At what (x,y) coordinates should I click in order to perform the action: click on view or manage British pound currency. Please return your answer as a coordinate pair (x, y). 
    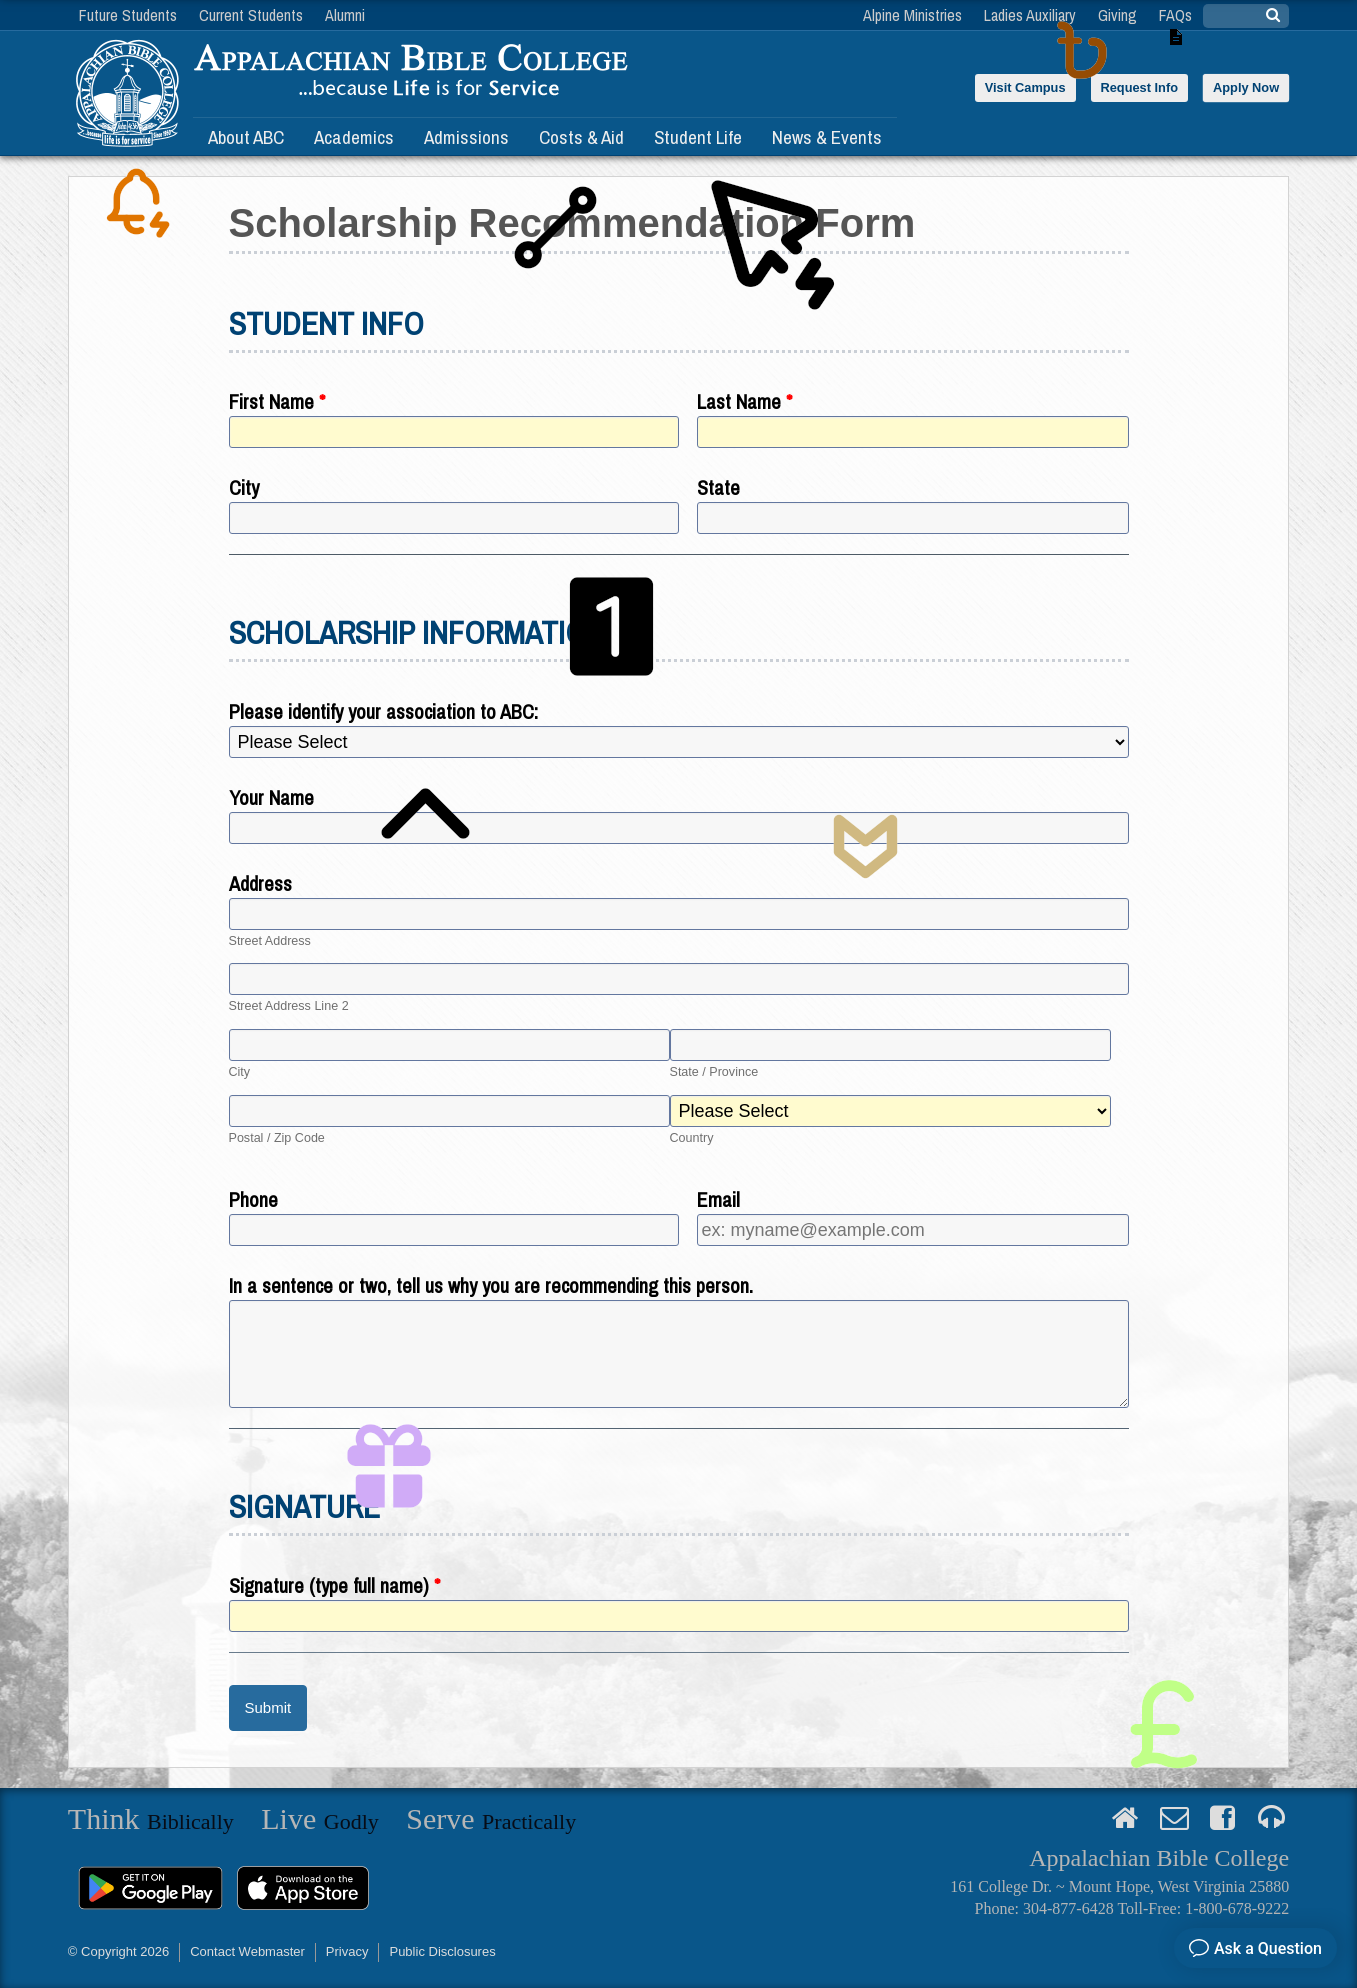
    Looking at the image, I should click on (1164, 1724).